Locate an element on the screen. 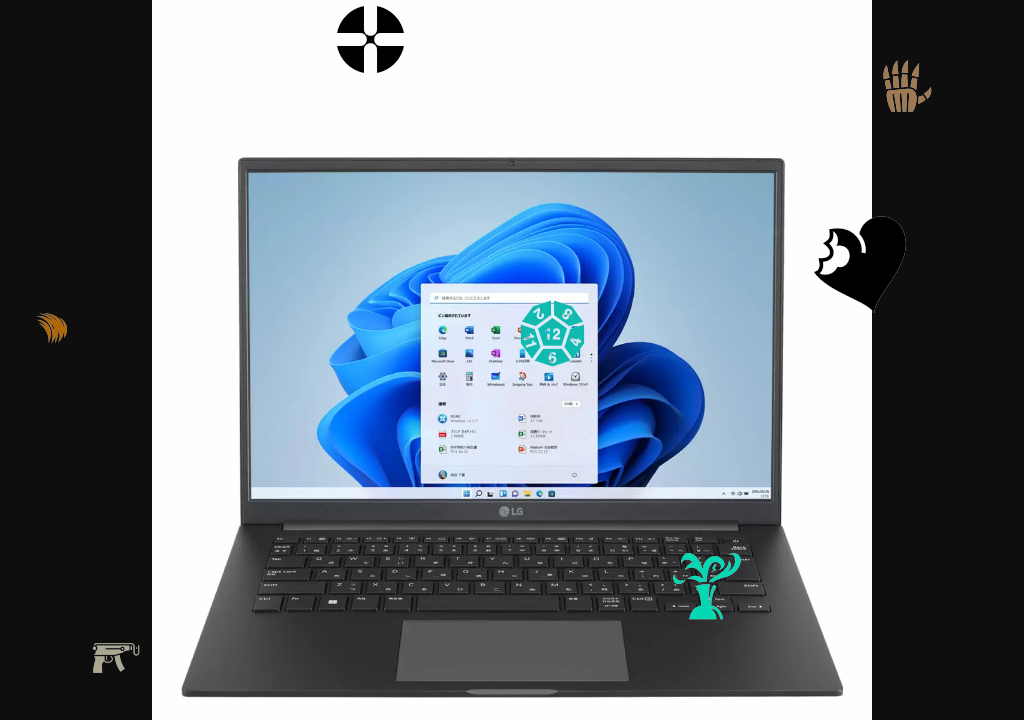 Image resolution: width=1024 pixels, height=720 pixels. robotic or mechanical hand ability in a game is located at coordinates (905, 86).